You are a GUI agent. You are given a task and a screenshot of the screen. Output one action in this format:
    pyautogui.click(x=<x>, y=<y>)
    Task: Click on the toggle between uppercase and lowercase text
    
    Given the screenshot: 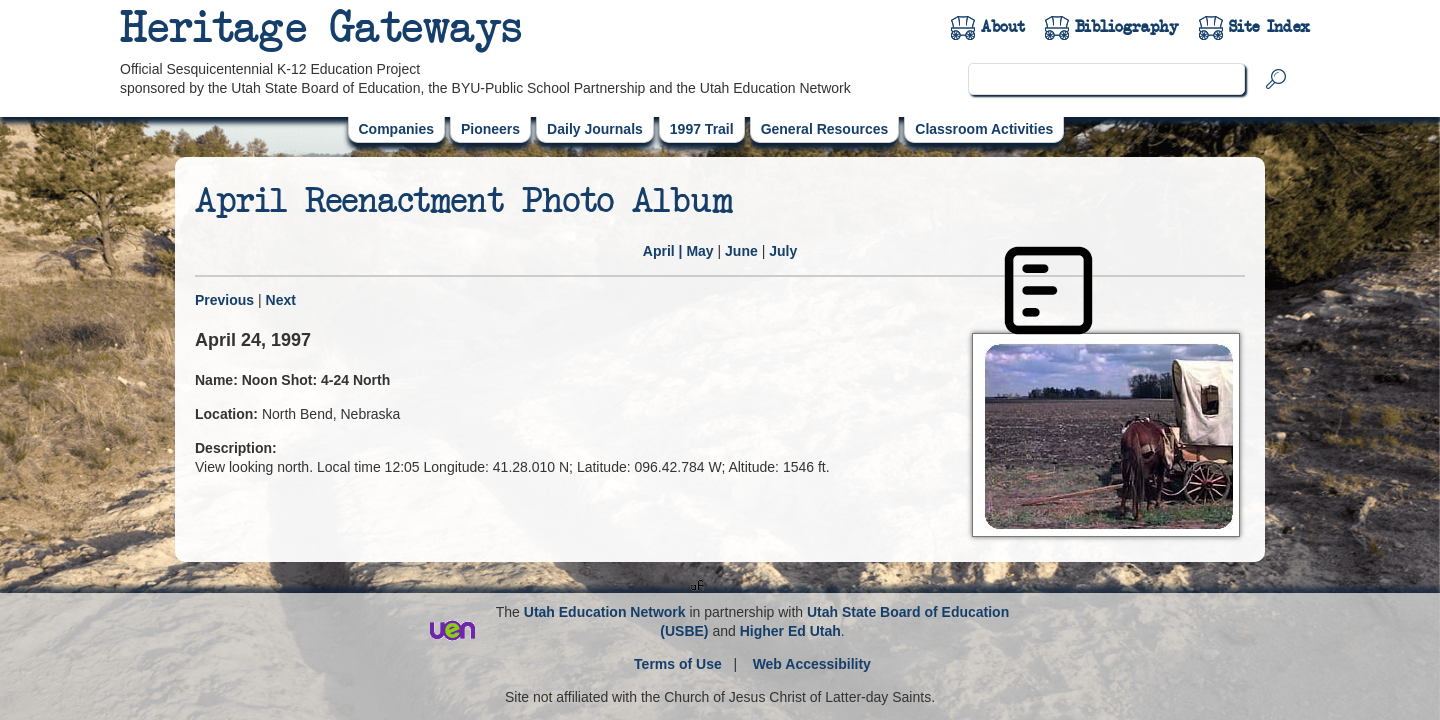 What is the action you would take?
    pyautogui.click(x=697, y=585)
    